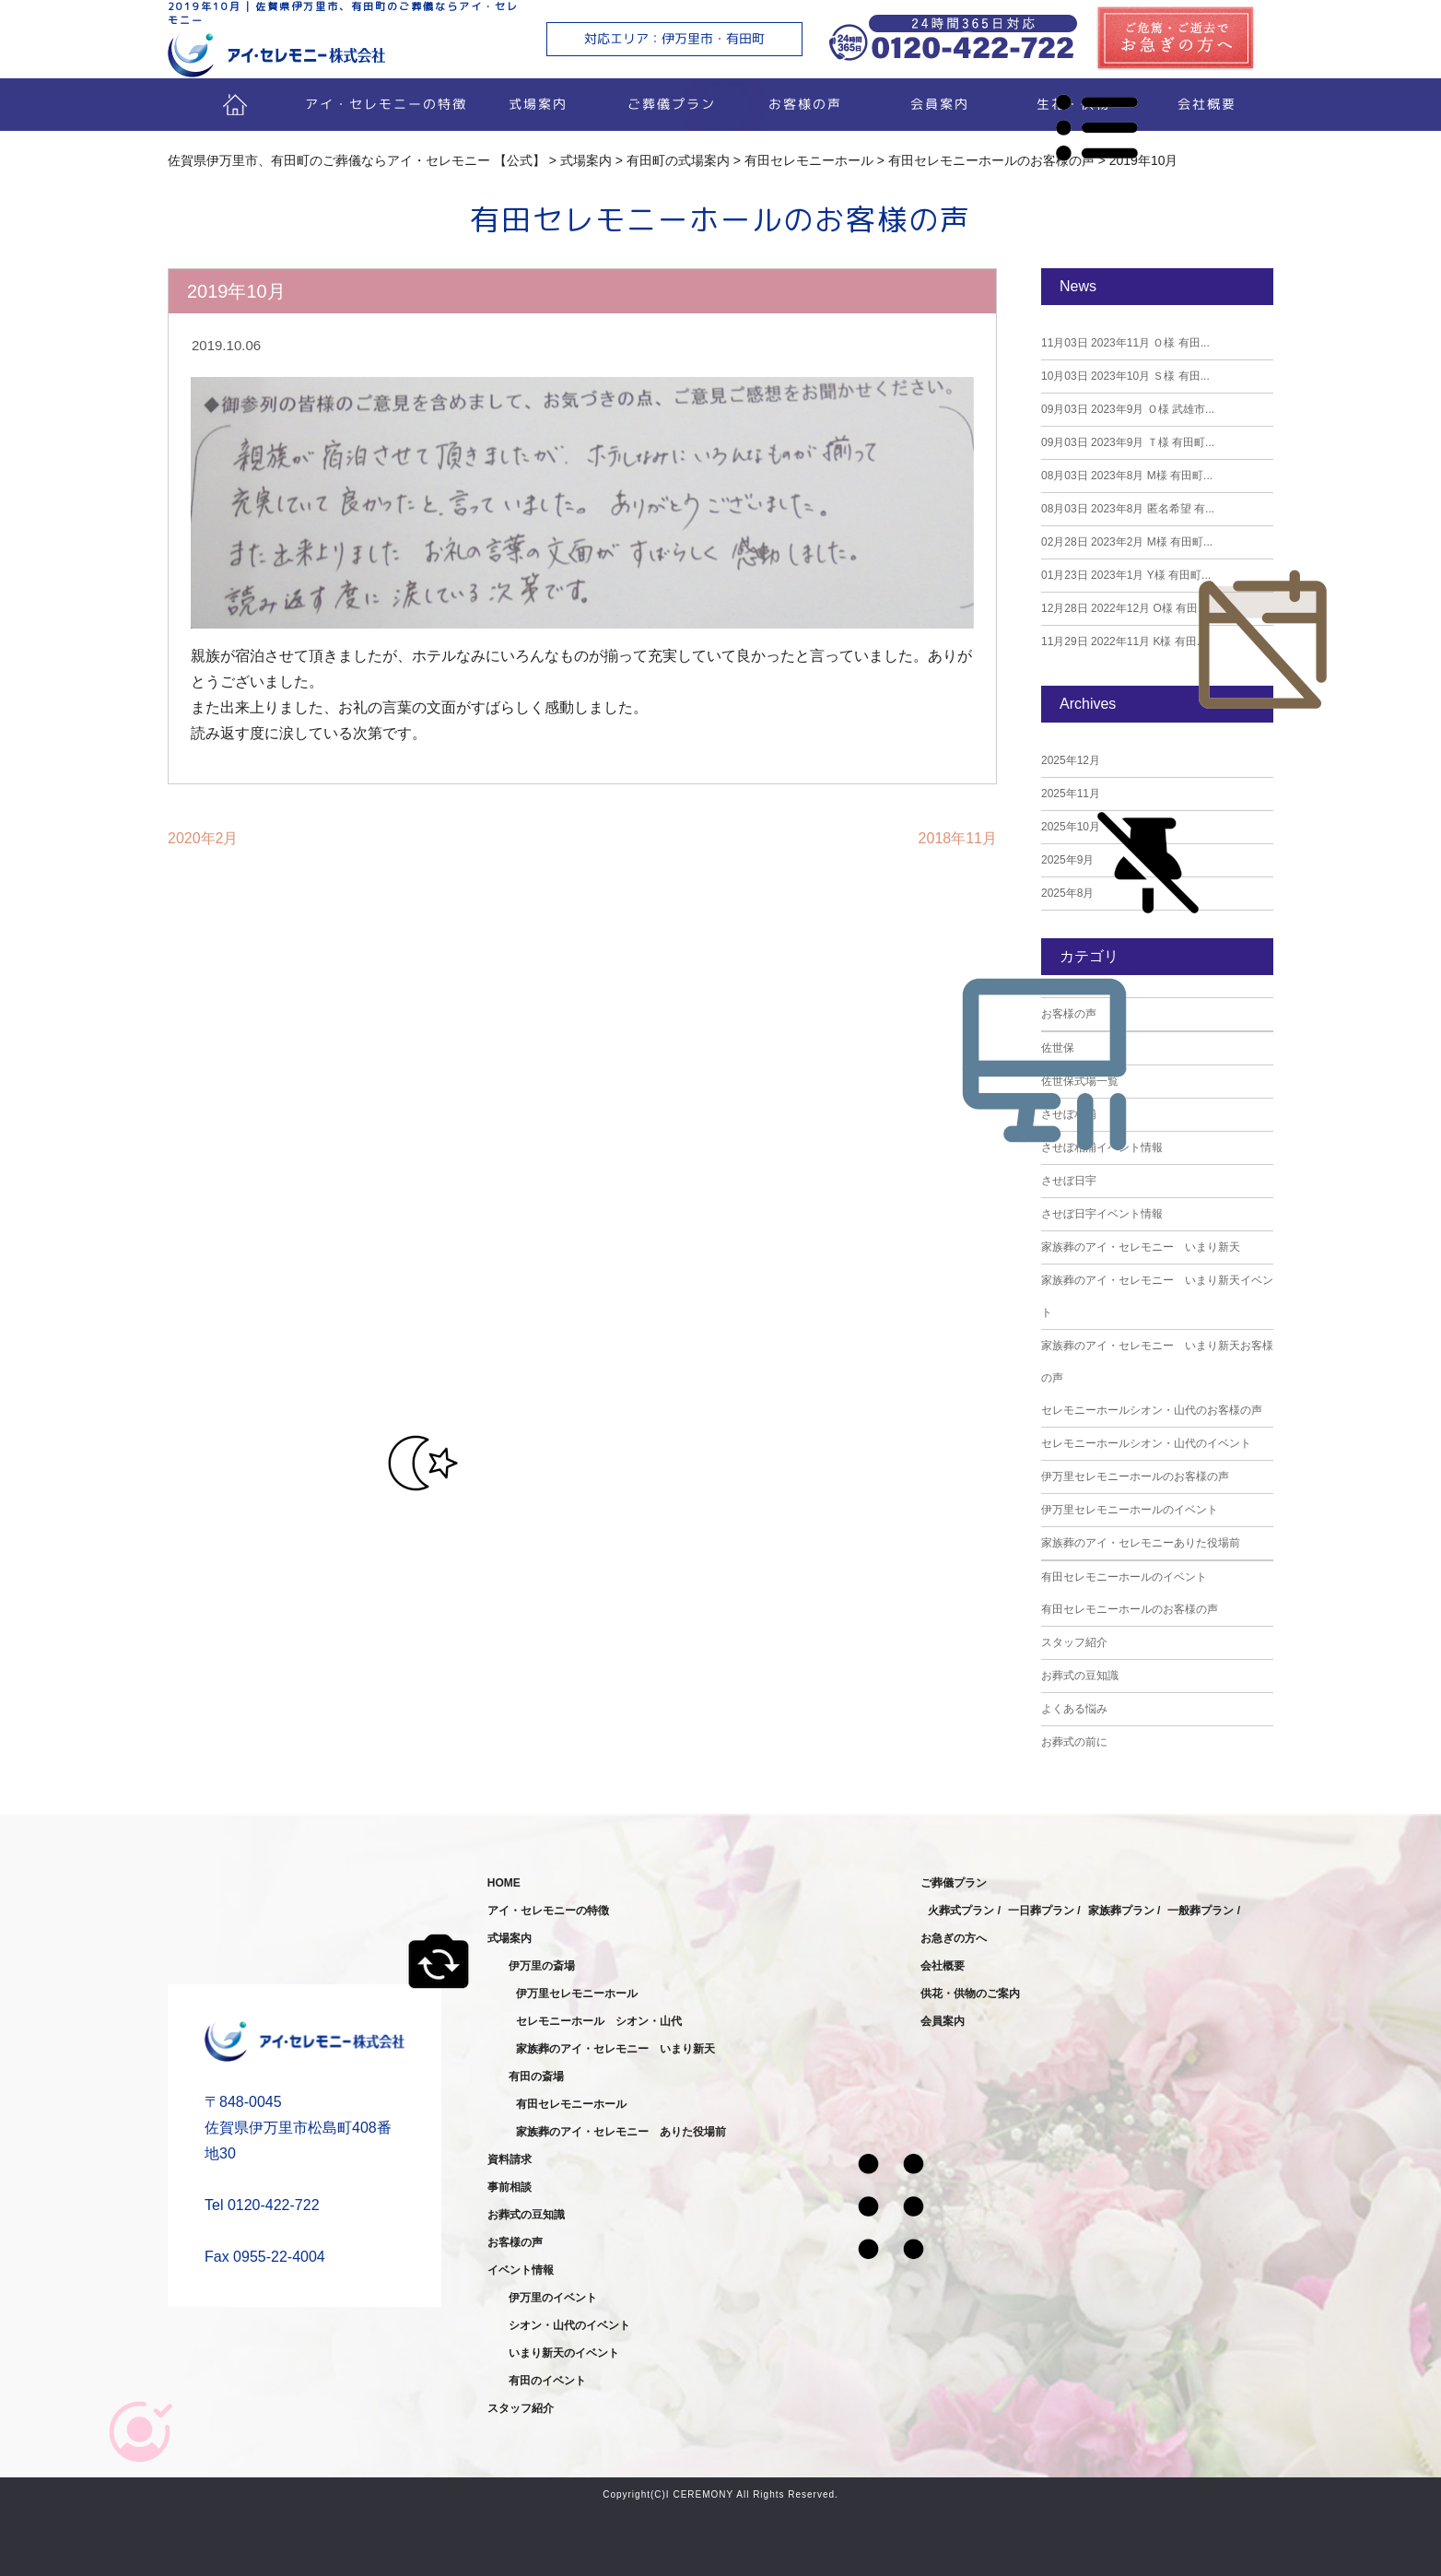 This screenshot has width=1441, height=2576. I want to click on pause media playback on desktop display, so click(1044, 1060).